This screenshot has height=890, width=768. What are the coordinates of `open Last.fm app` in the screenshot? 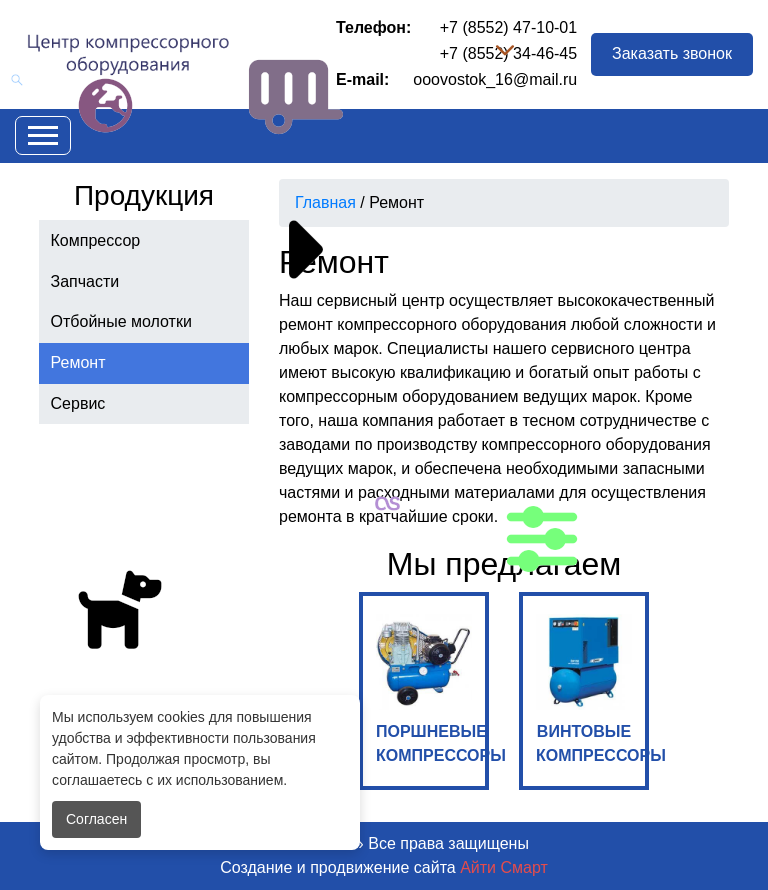 It's located at (387, 503).